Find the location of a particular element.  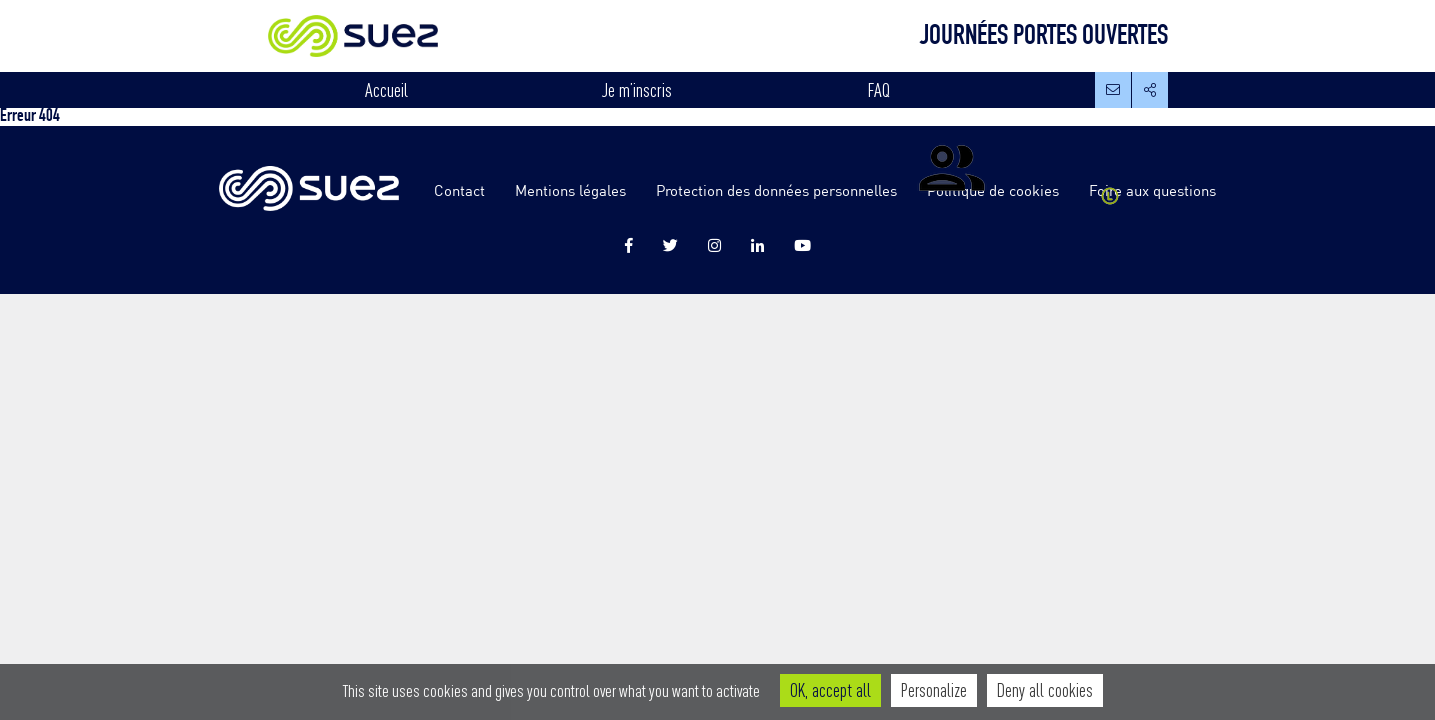

indicates a "large" size option is located at coordinates (1110, 196).